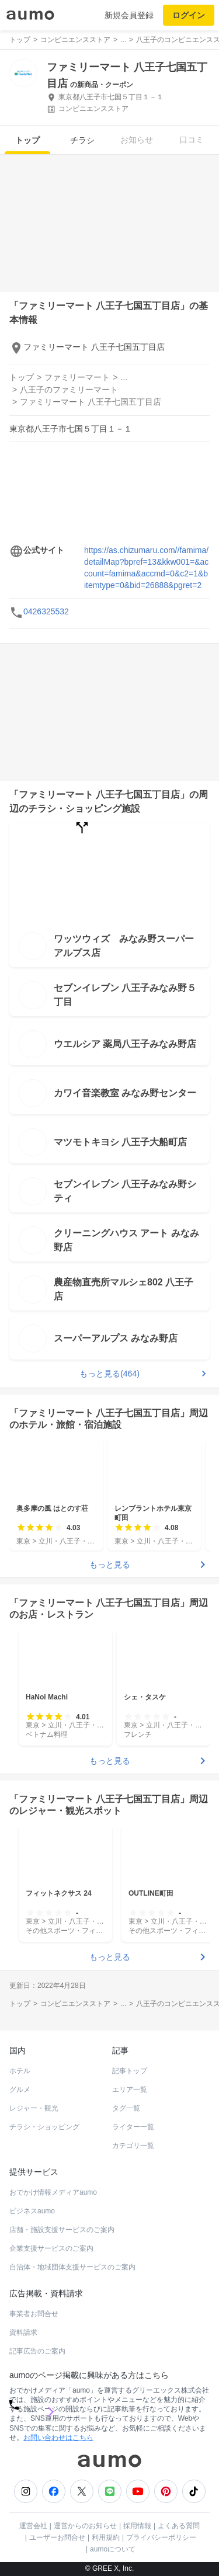 The height and width of the screenshot is (2576, 219). What do you see at coordinates (82, 828) in the screenshot?
I see `split or fork a call to multiple recipients` at bounding box center [82, 828].